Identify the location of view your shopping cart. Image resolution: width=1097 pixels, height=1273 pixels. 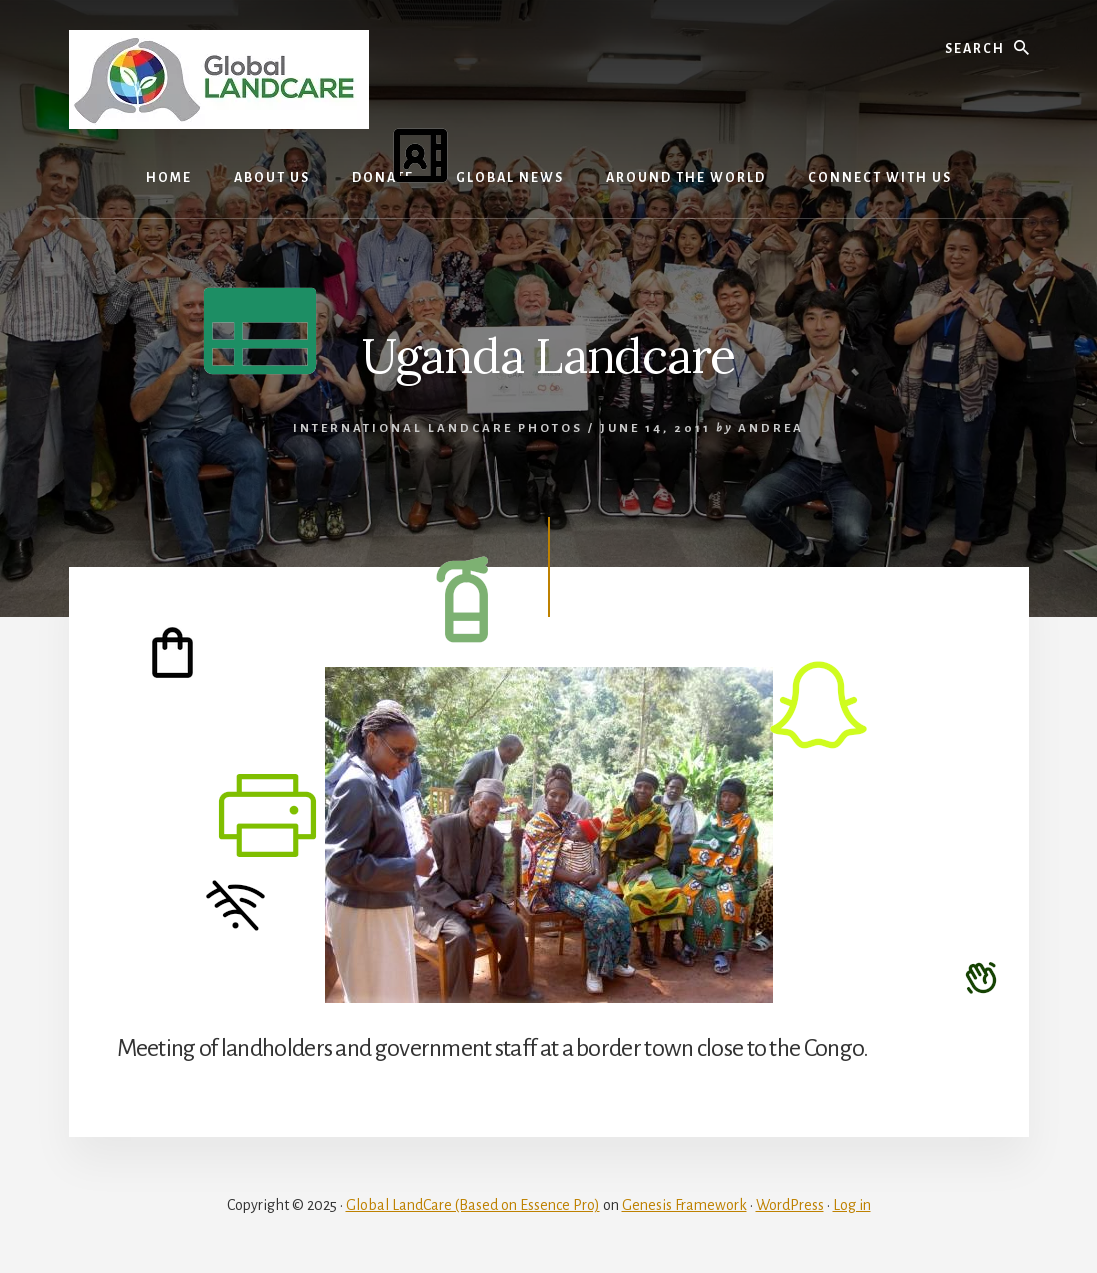
(172, 652).